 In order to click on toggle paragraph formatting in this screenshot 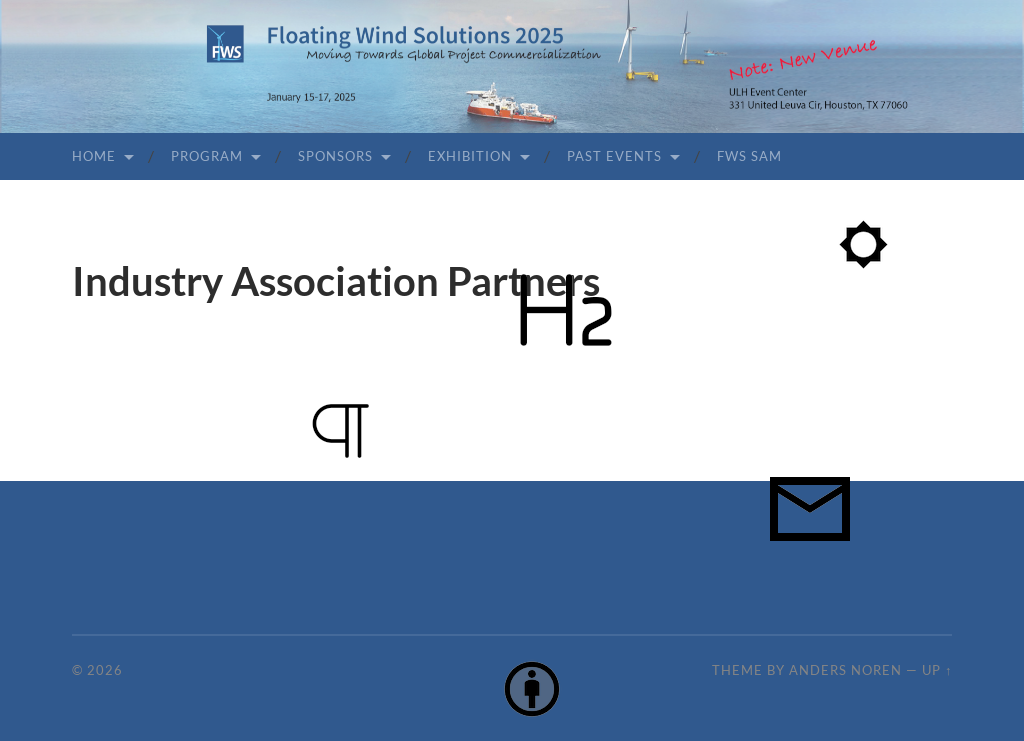, I will do `click(342, 431)`.